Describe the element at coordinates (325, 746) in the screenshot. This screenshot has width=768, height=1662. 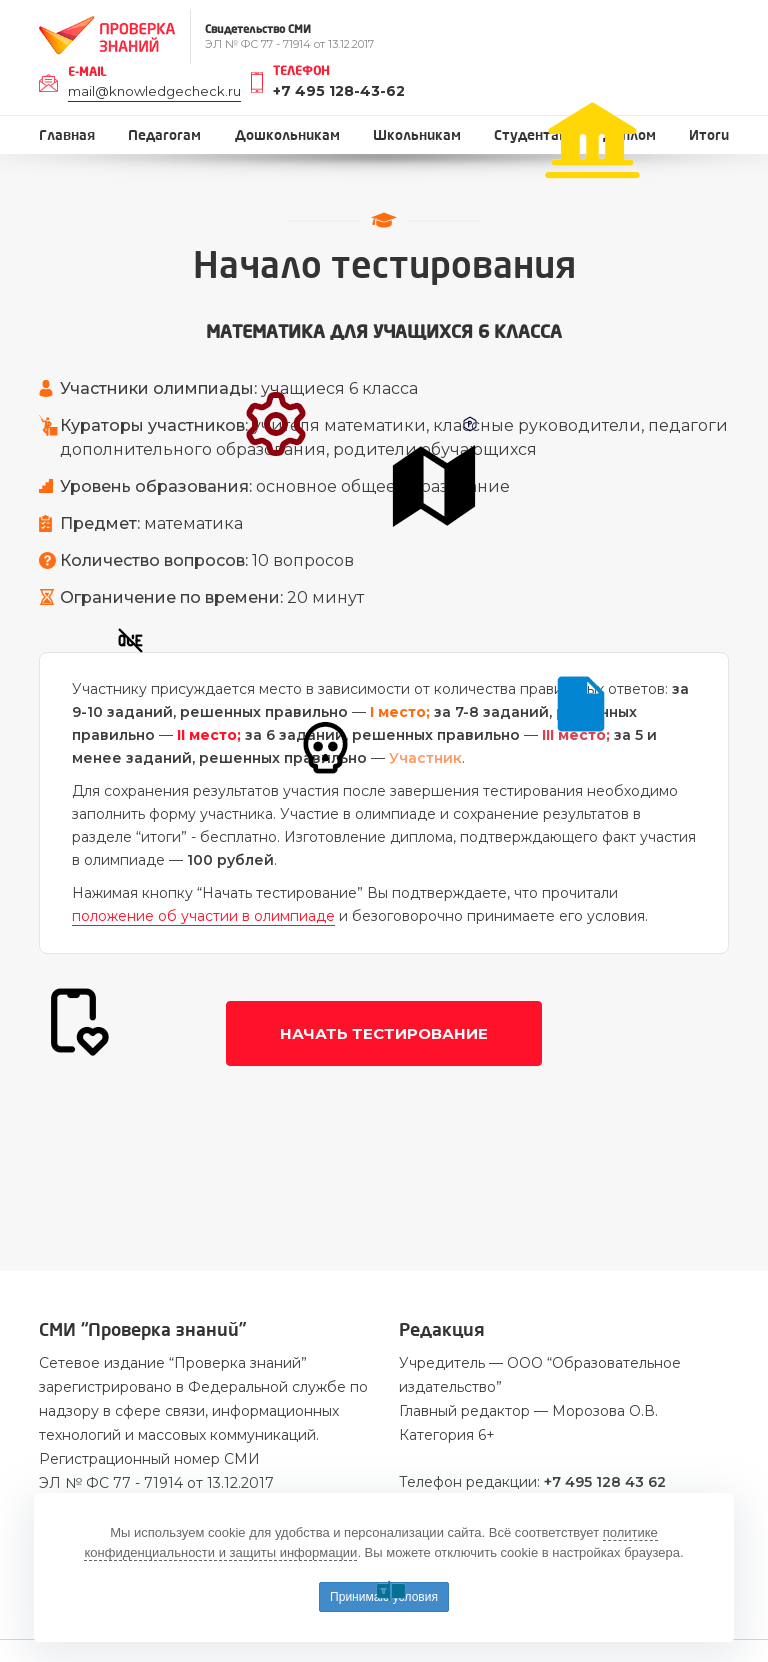
I see `indicates a fatal error or critical warning` at that location.